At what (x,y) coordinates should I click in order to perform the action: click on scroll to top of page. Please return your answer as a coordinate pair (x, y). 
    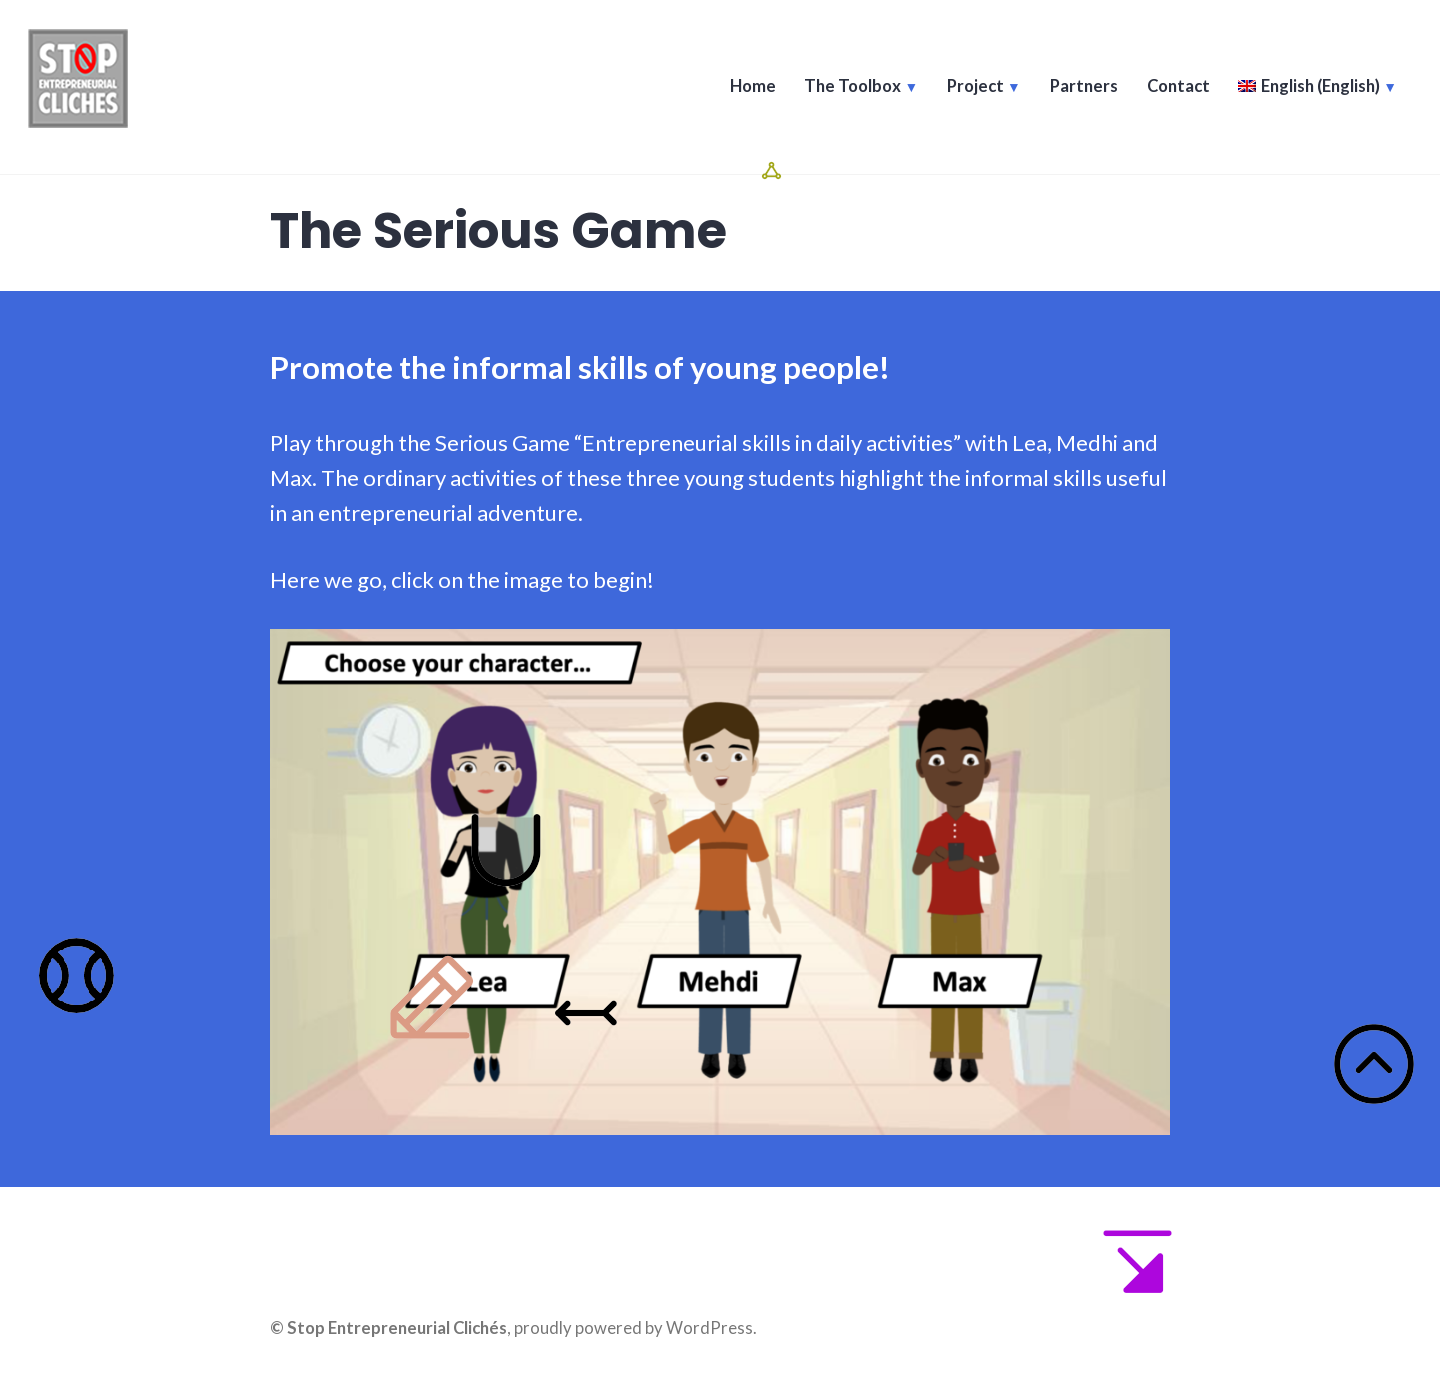
    Looking at the image, I should click on (1374, 1064).